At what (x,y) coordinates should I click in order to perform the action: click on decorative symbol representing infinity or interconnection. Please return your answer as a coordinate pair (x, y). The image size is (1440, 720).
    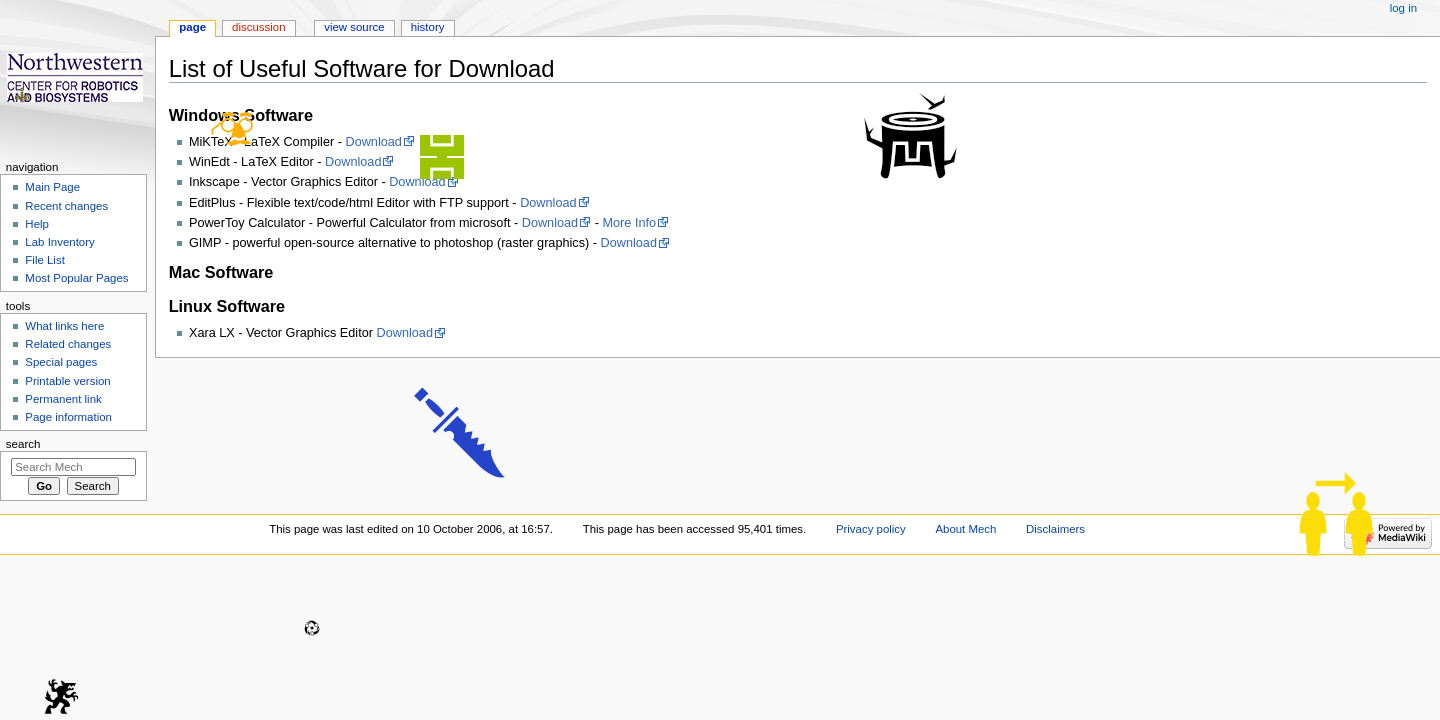
    Looking at the image, I should click on (312, 628).